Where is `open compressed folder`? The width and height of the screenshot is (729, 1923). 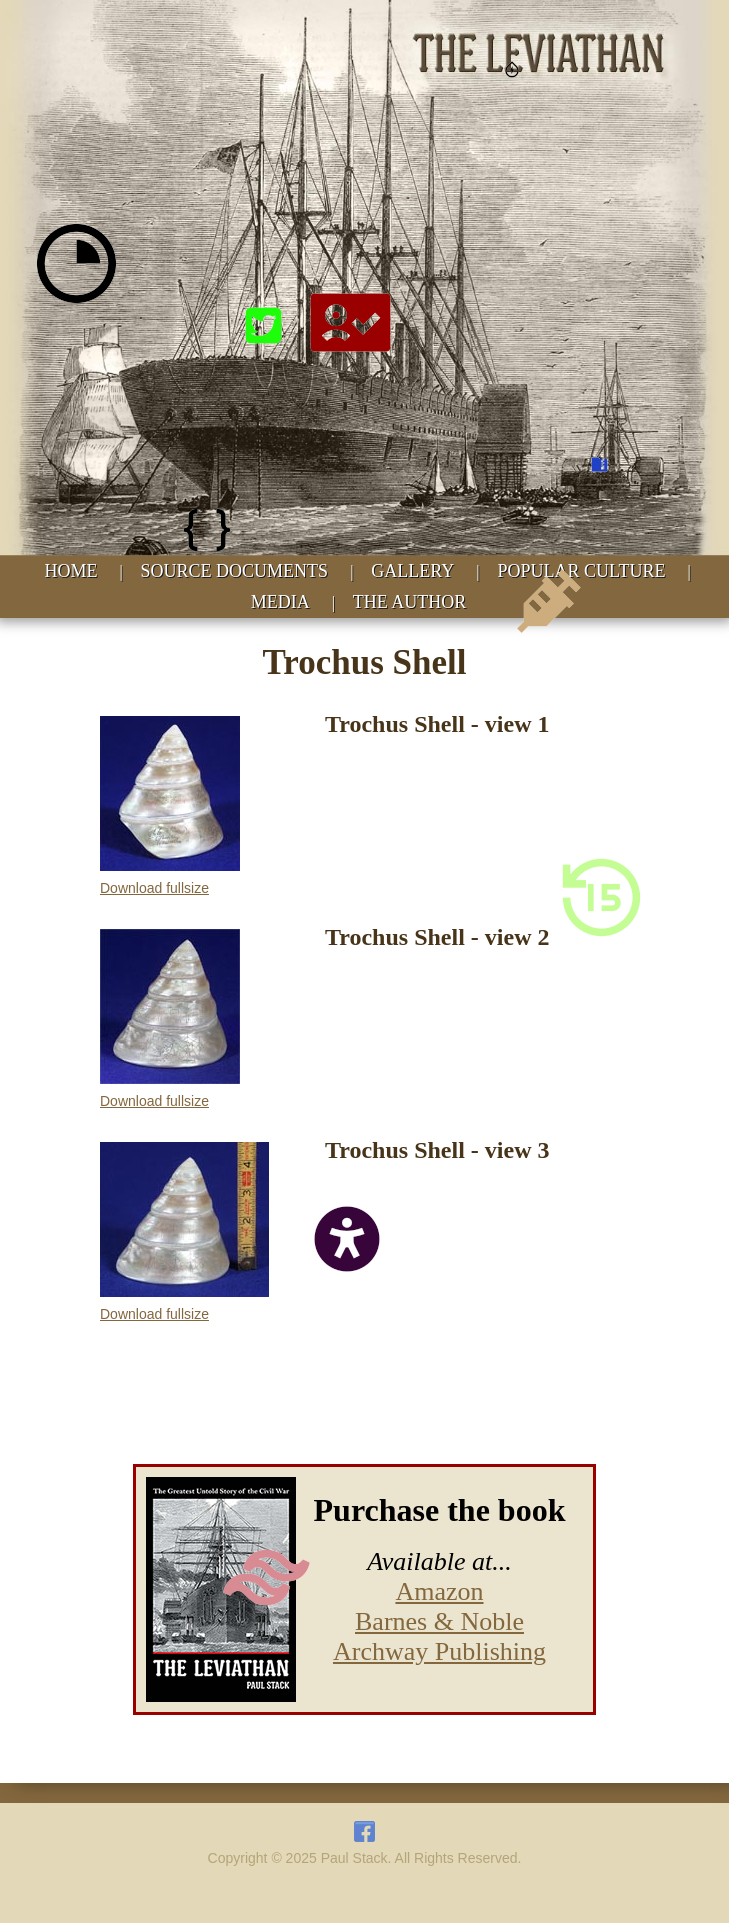
open compressed folder is located at coordinates (599, 464).